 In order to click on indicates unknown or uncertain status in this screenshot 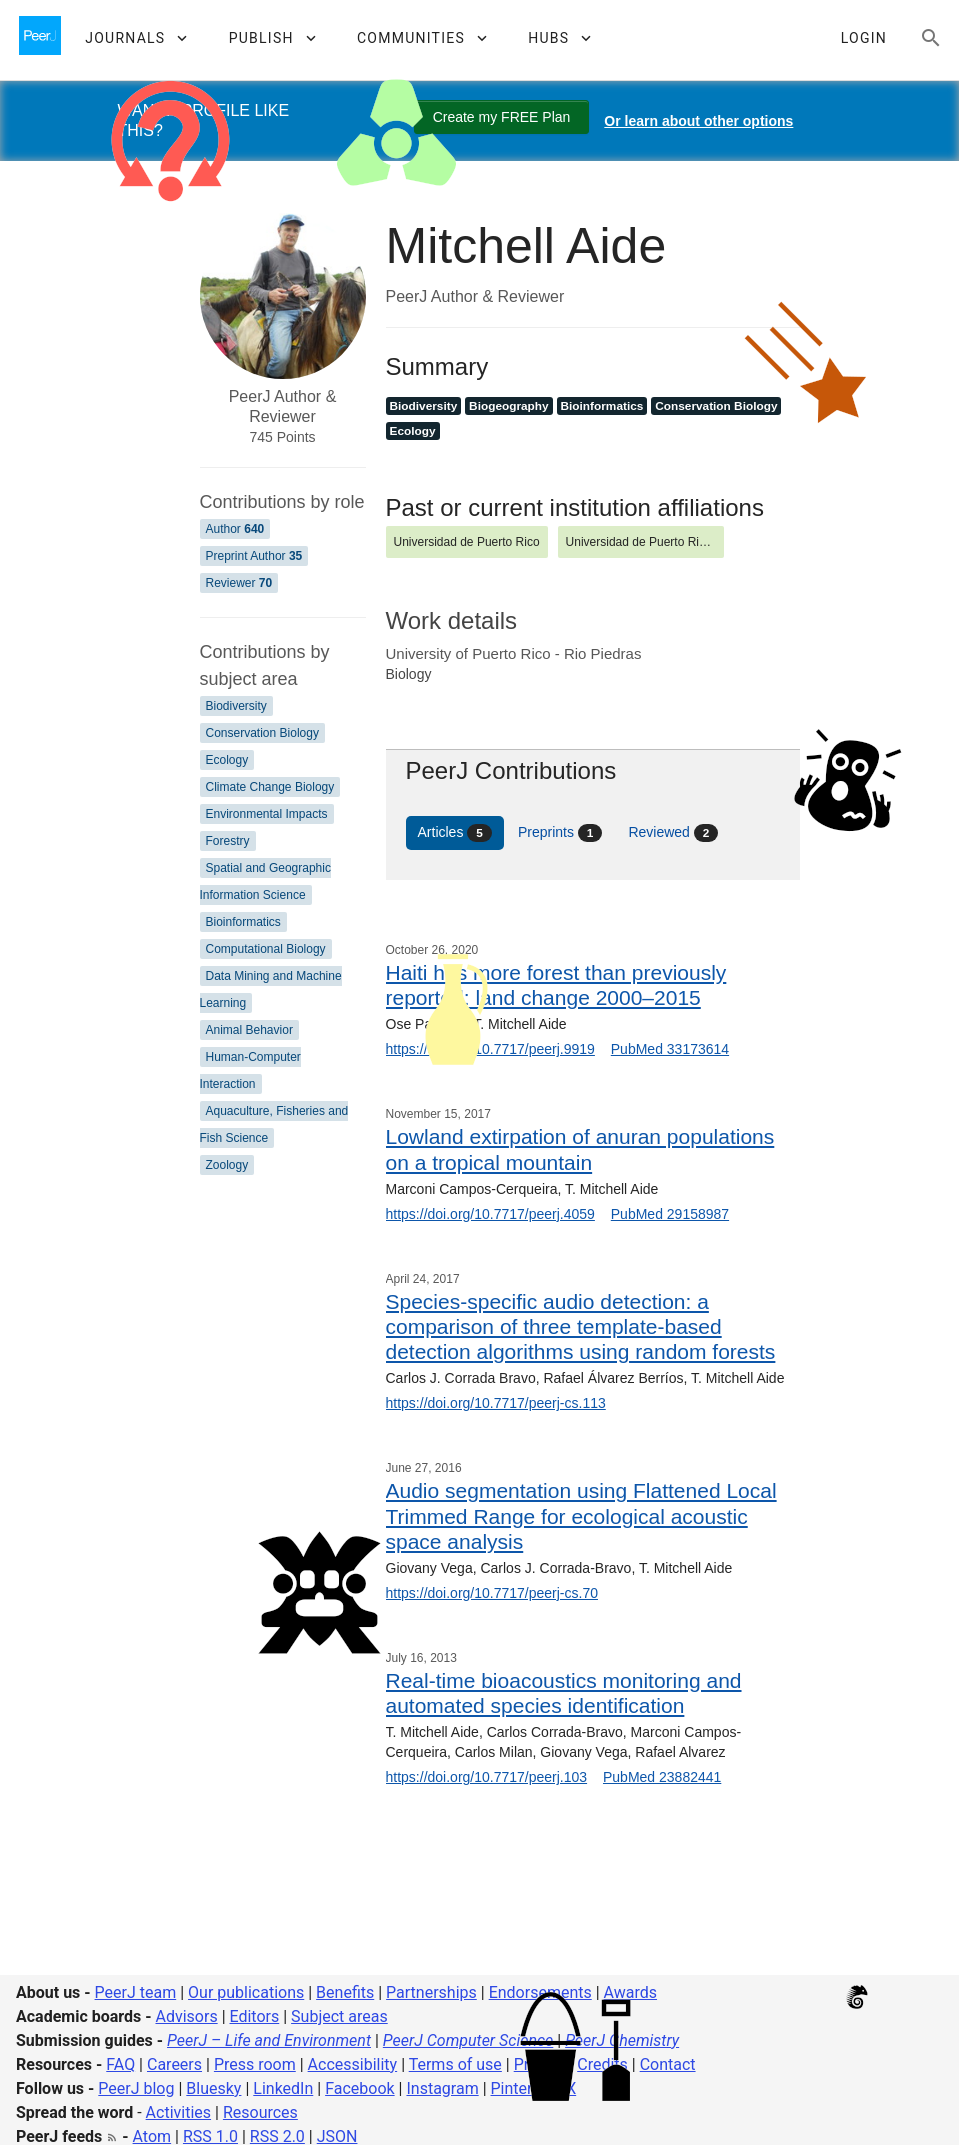, I will do `click(170, 141)`.